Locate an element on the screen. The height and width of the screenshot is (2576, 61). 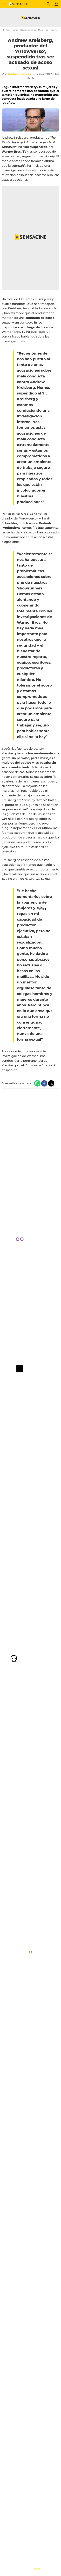
Fluke corporation brand logo is located at coordinates (37, 2569).